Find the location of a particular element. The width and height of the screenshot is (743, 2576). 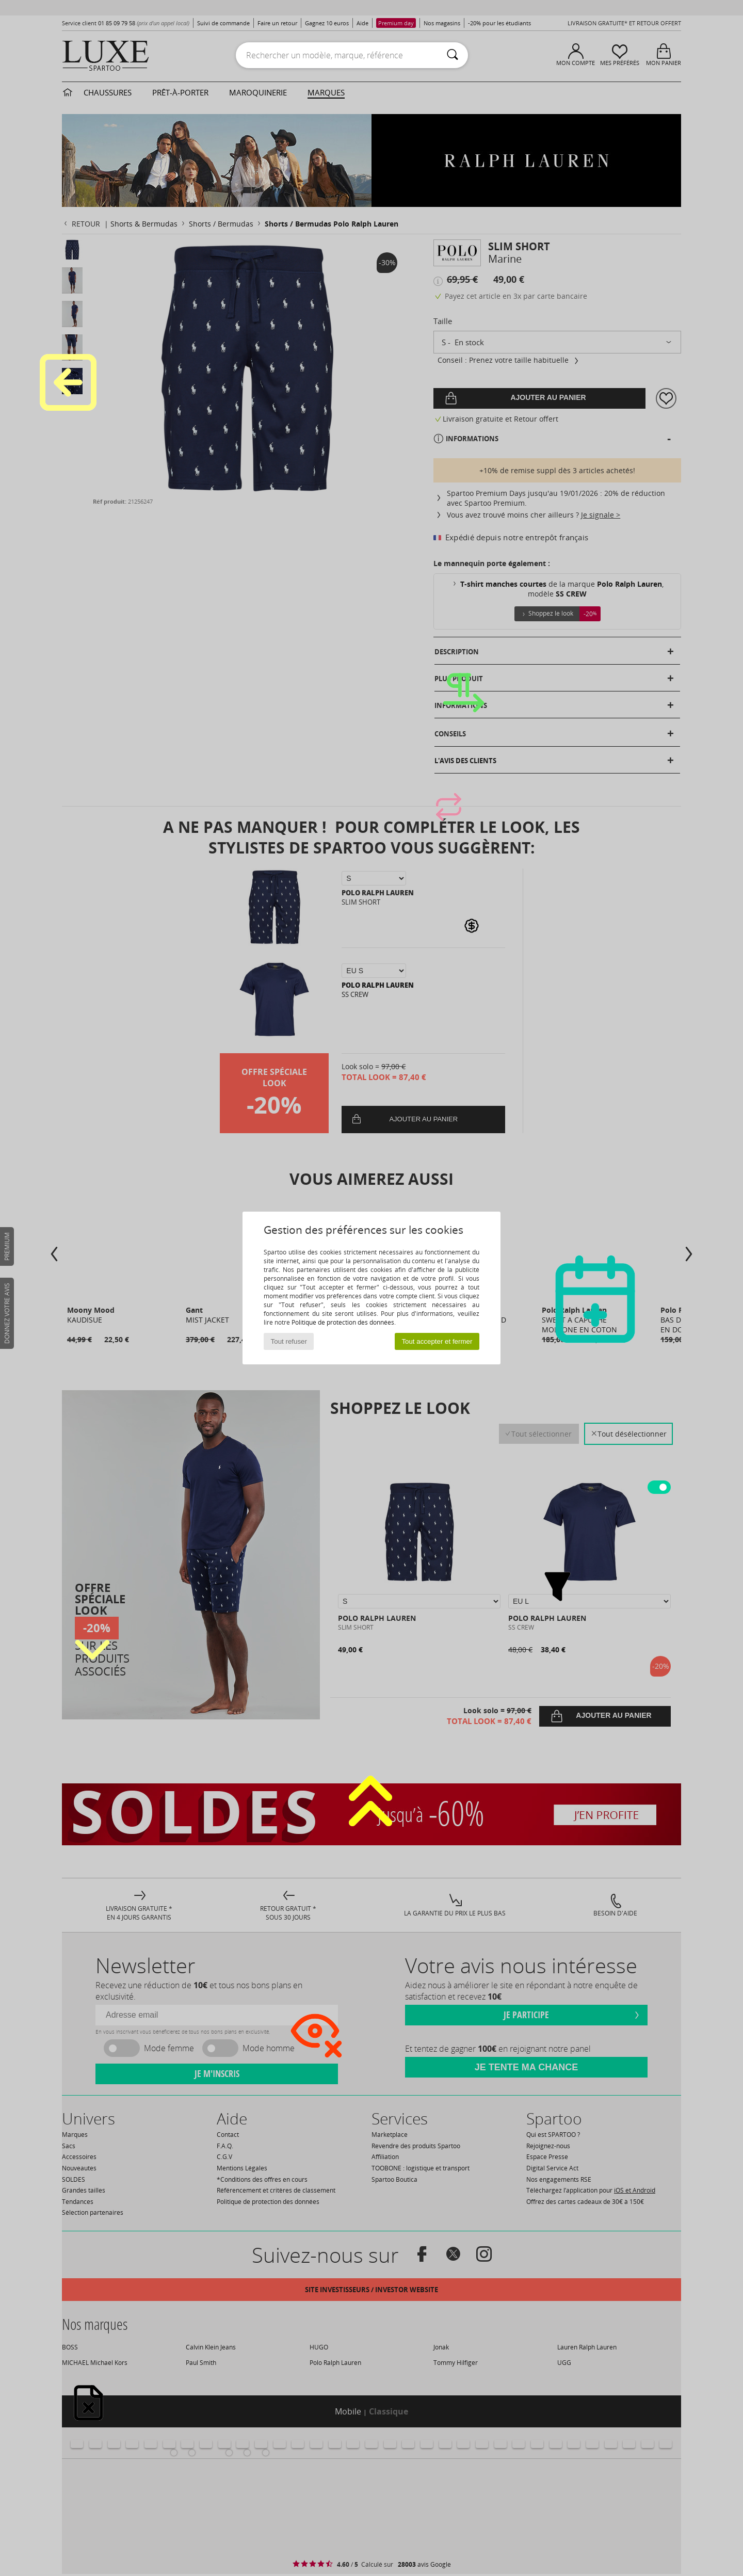

filter results or content is located at coordinates (557, 1585).